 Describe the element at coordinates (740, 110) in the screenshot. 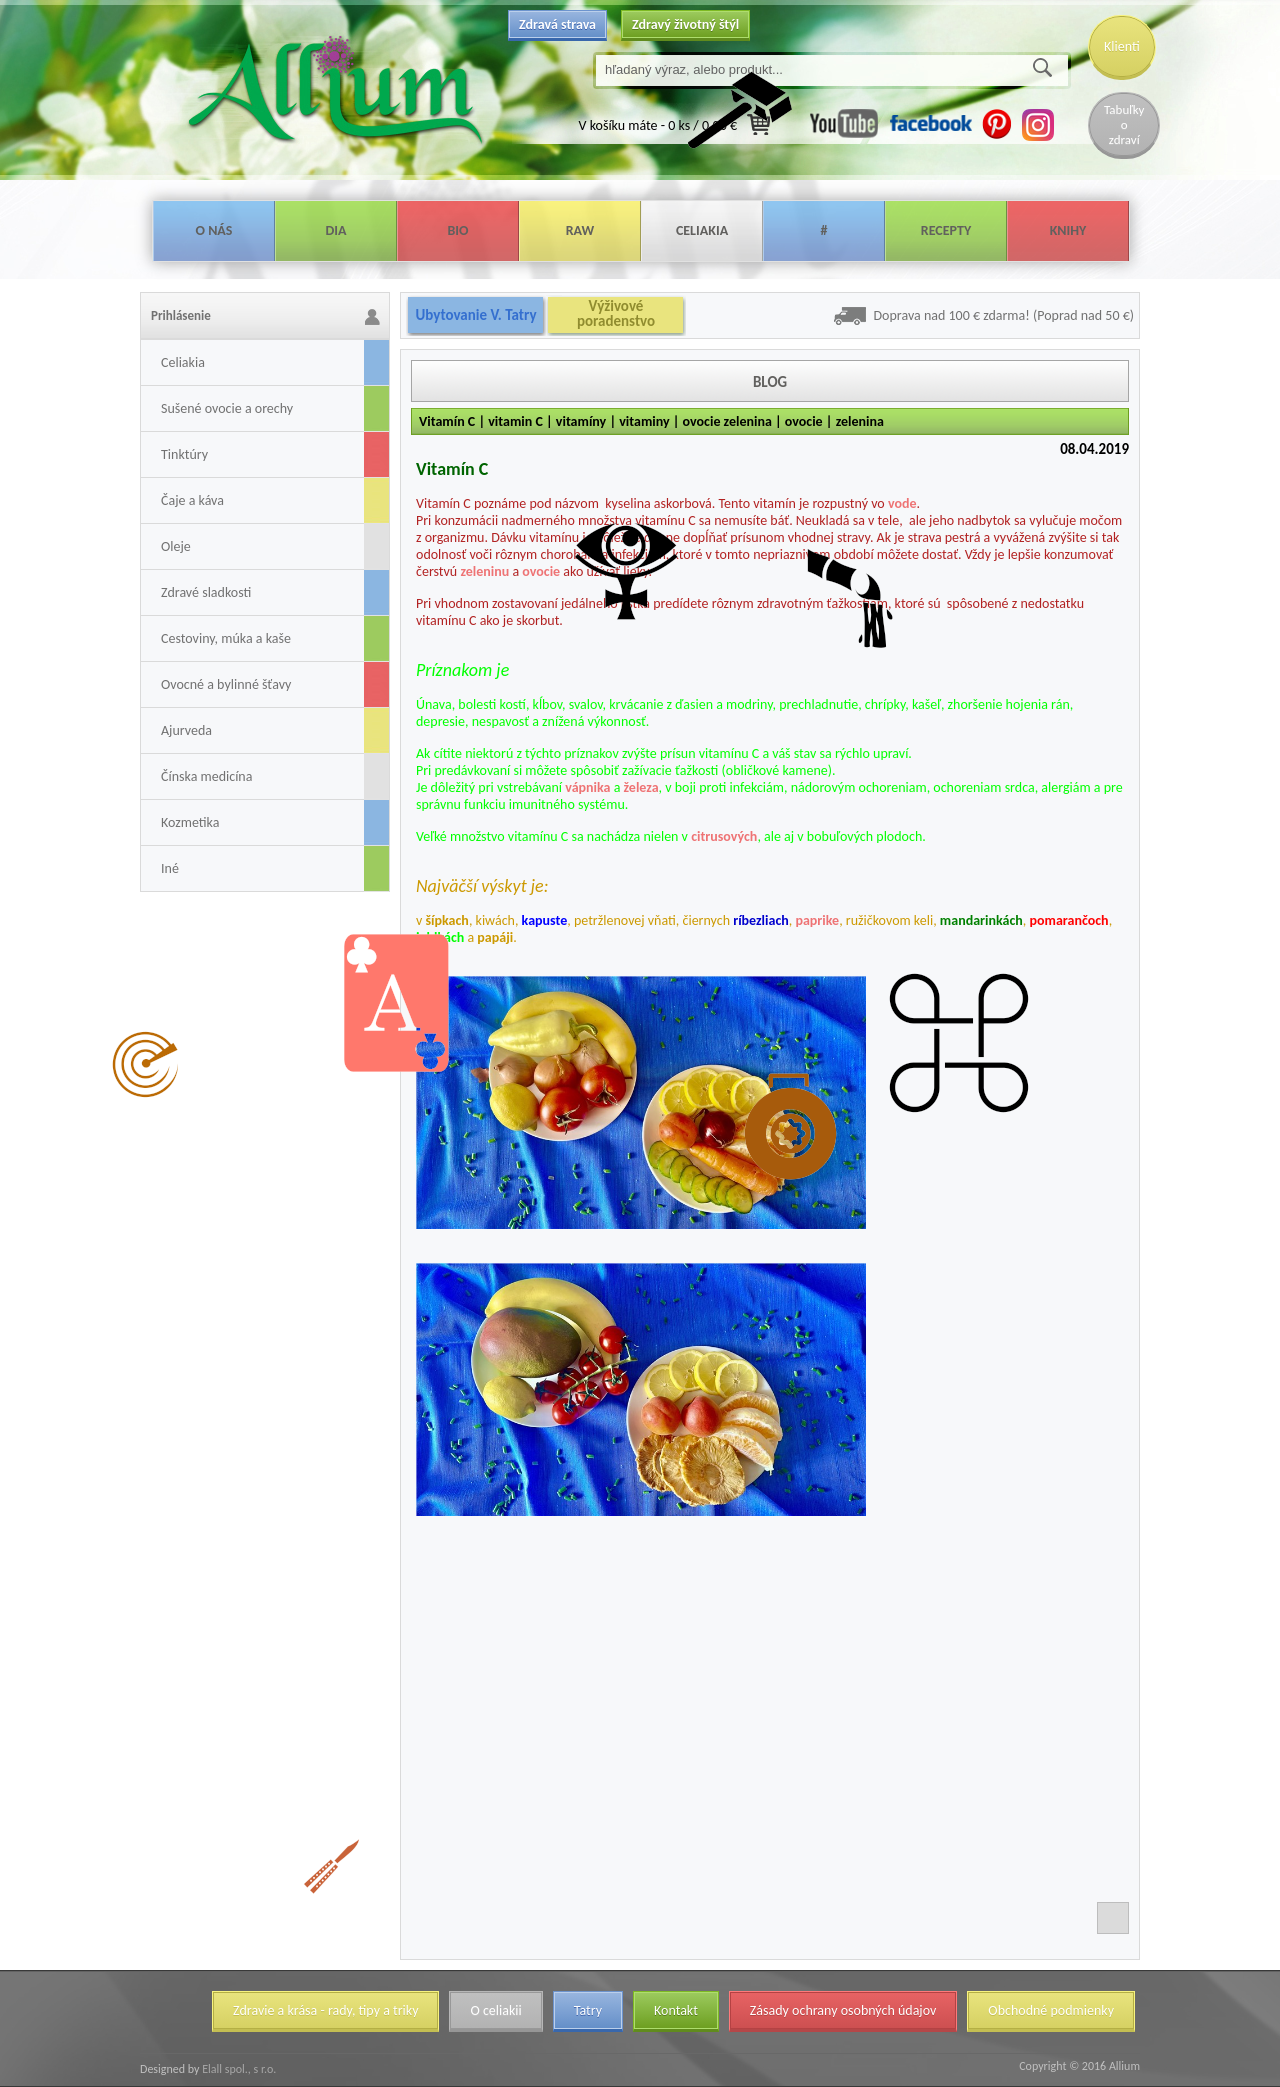

I see `access crafting or building tools` at that location.